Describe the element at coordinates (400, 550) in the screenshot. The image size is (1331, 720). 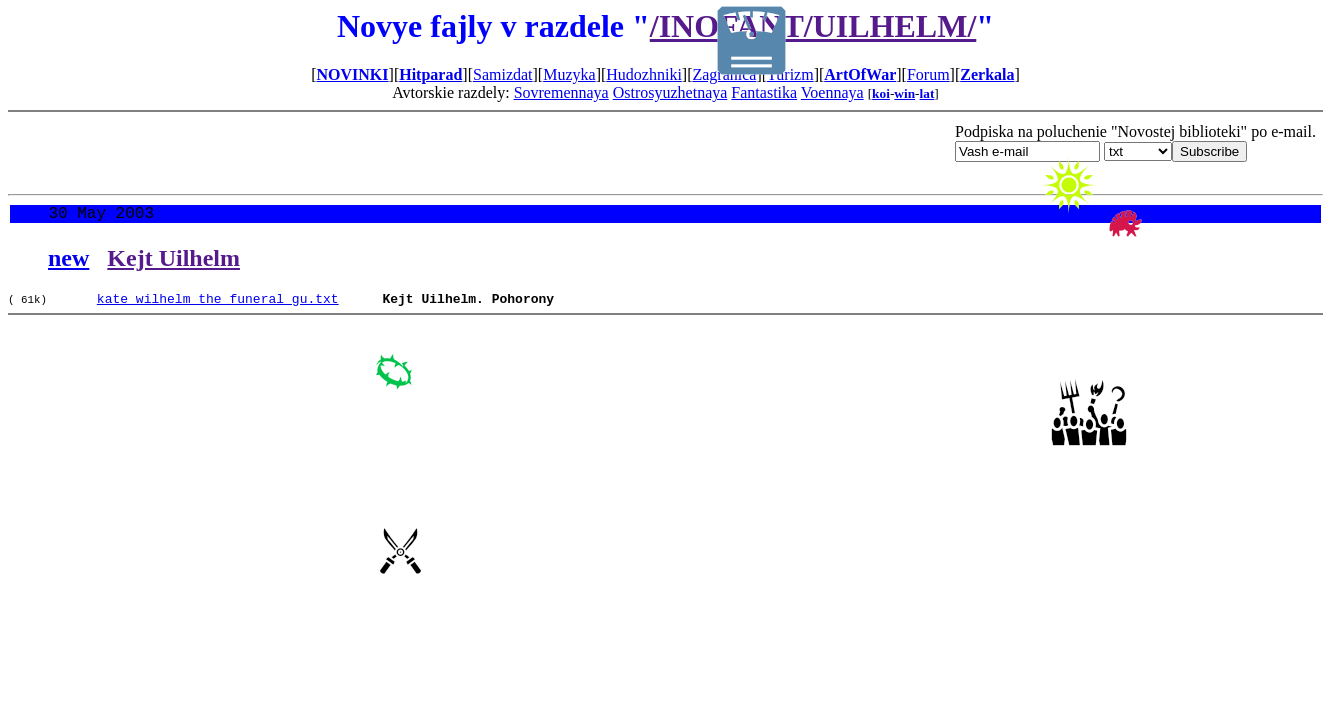
I see `trim or cut selected content` at that location.